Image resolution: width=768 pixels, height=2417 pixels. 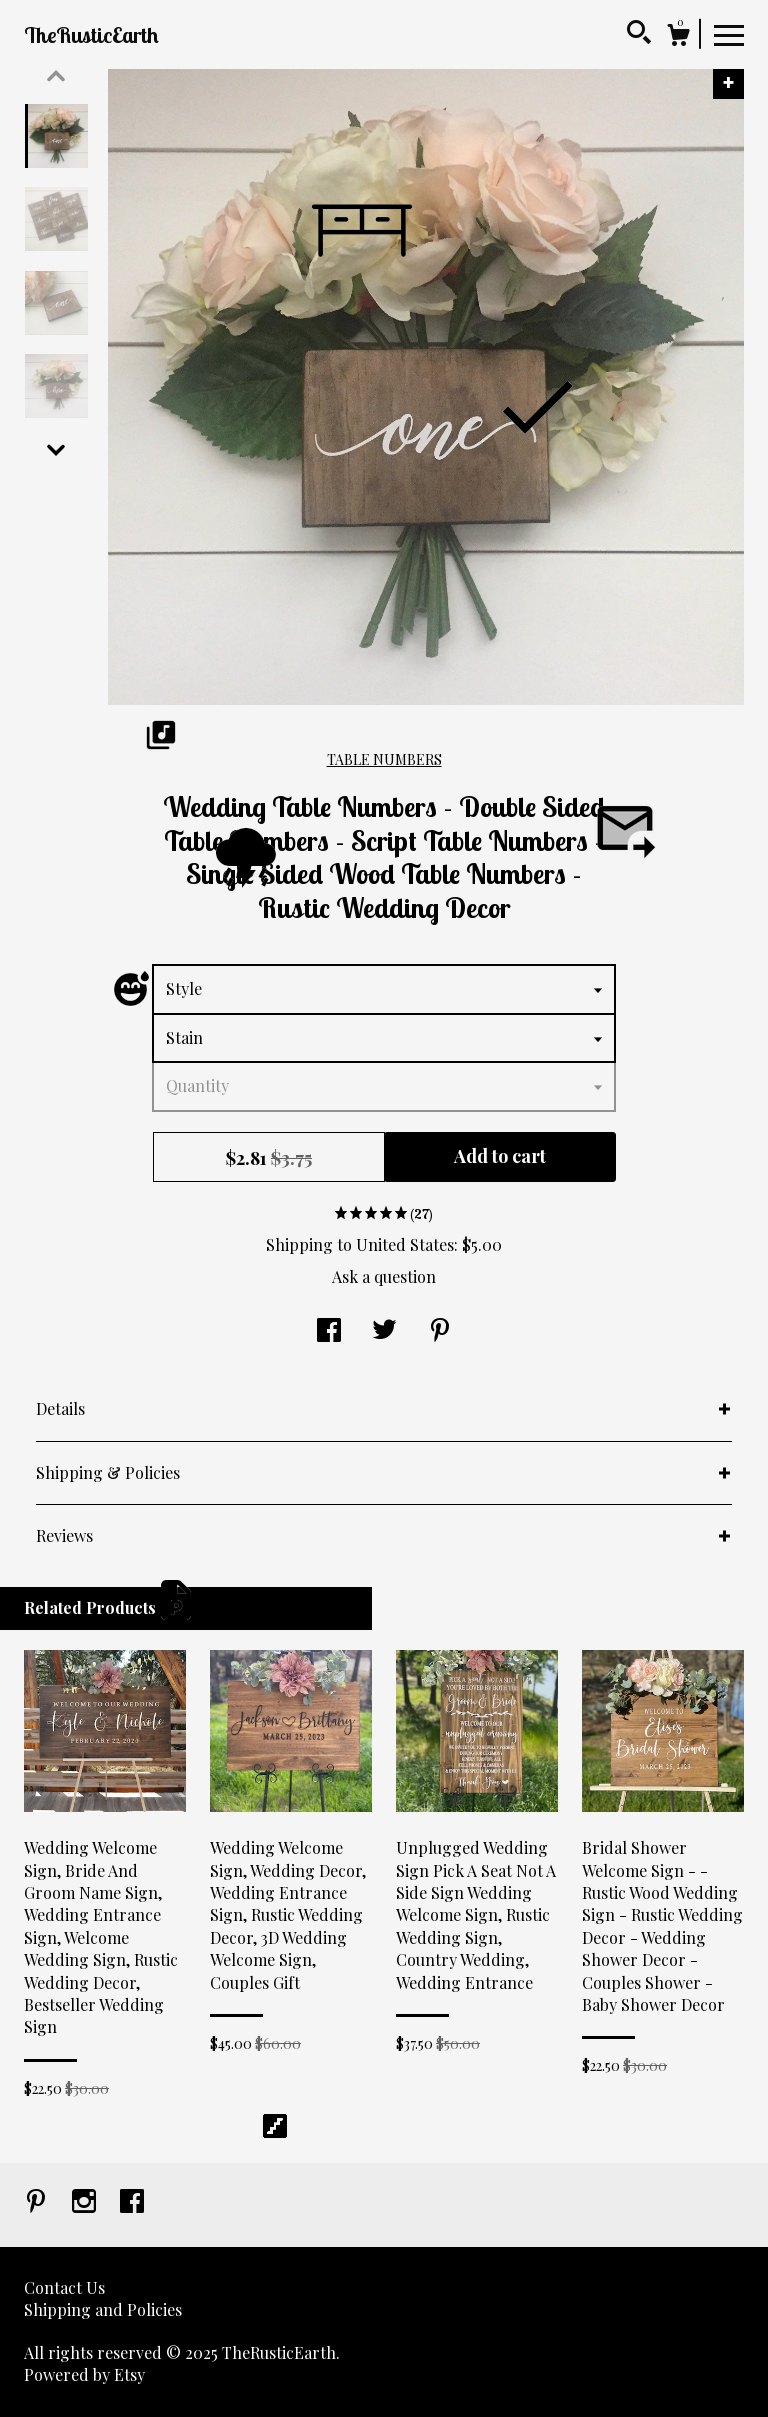 What do you see at coordinates (246, 858) in the screenshot?
I see `indicates thunderstorm weather conditions` at bounding box center [246, 858].